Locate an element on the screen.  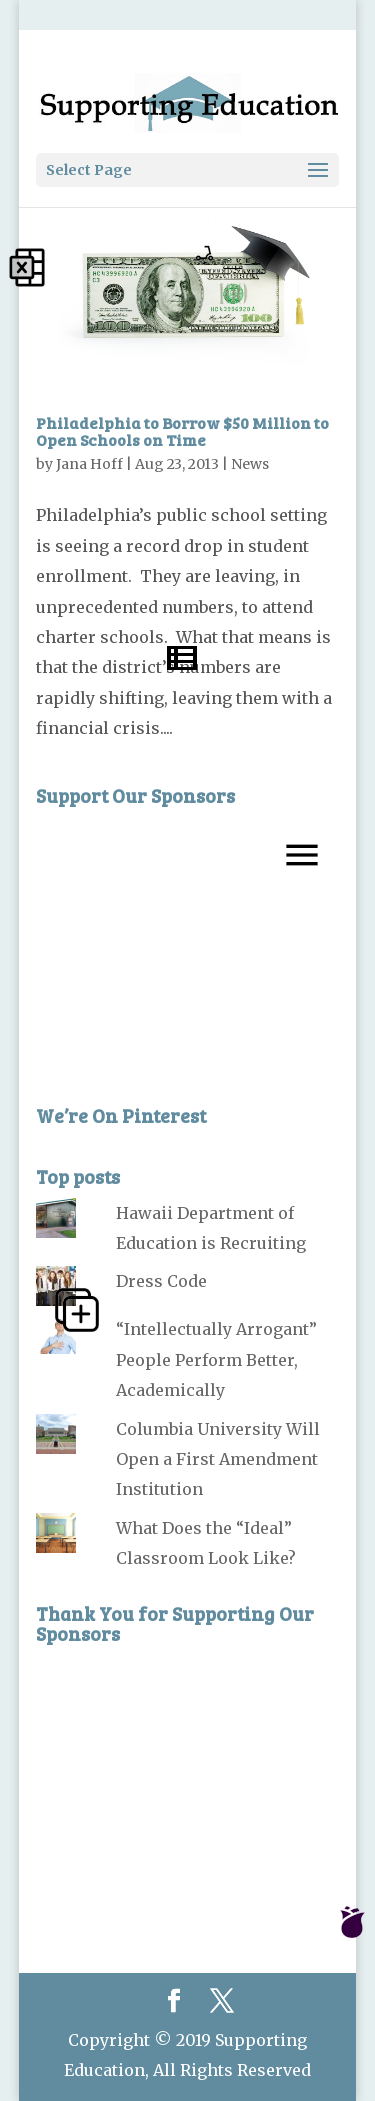
switch to list view is located at coordinates (183, 658).